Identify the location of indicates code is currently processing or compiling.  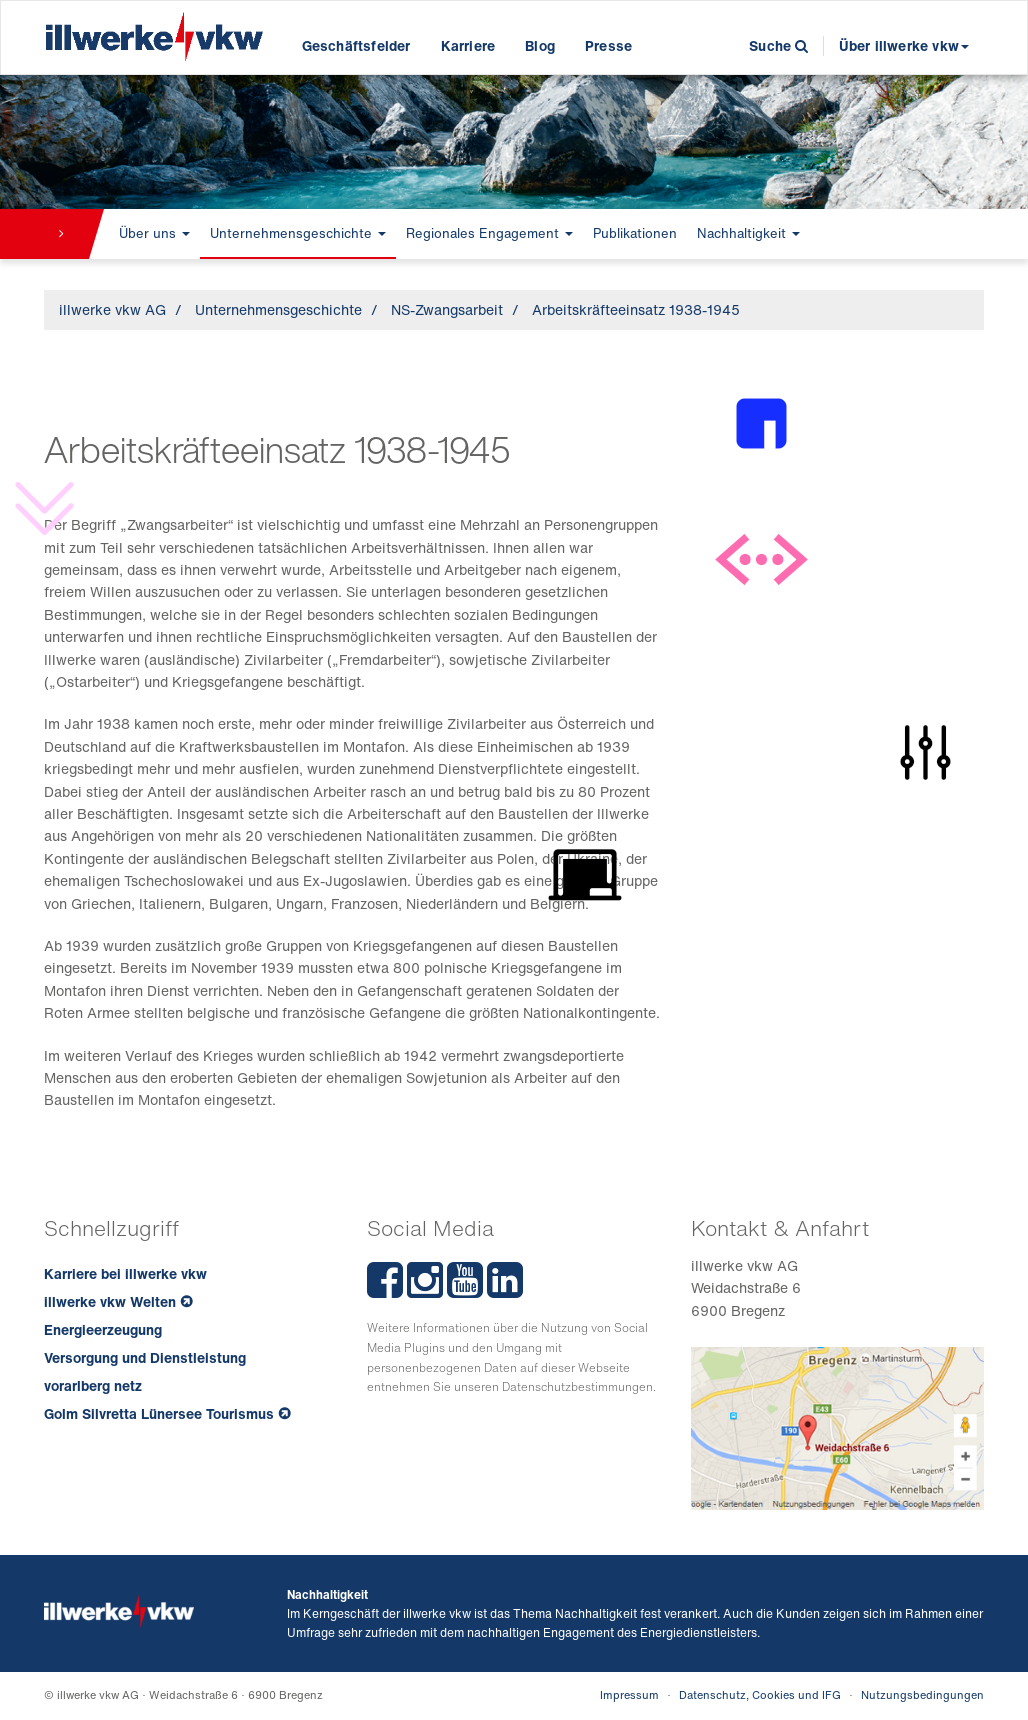
(761, 559).